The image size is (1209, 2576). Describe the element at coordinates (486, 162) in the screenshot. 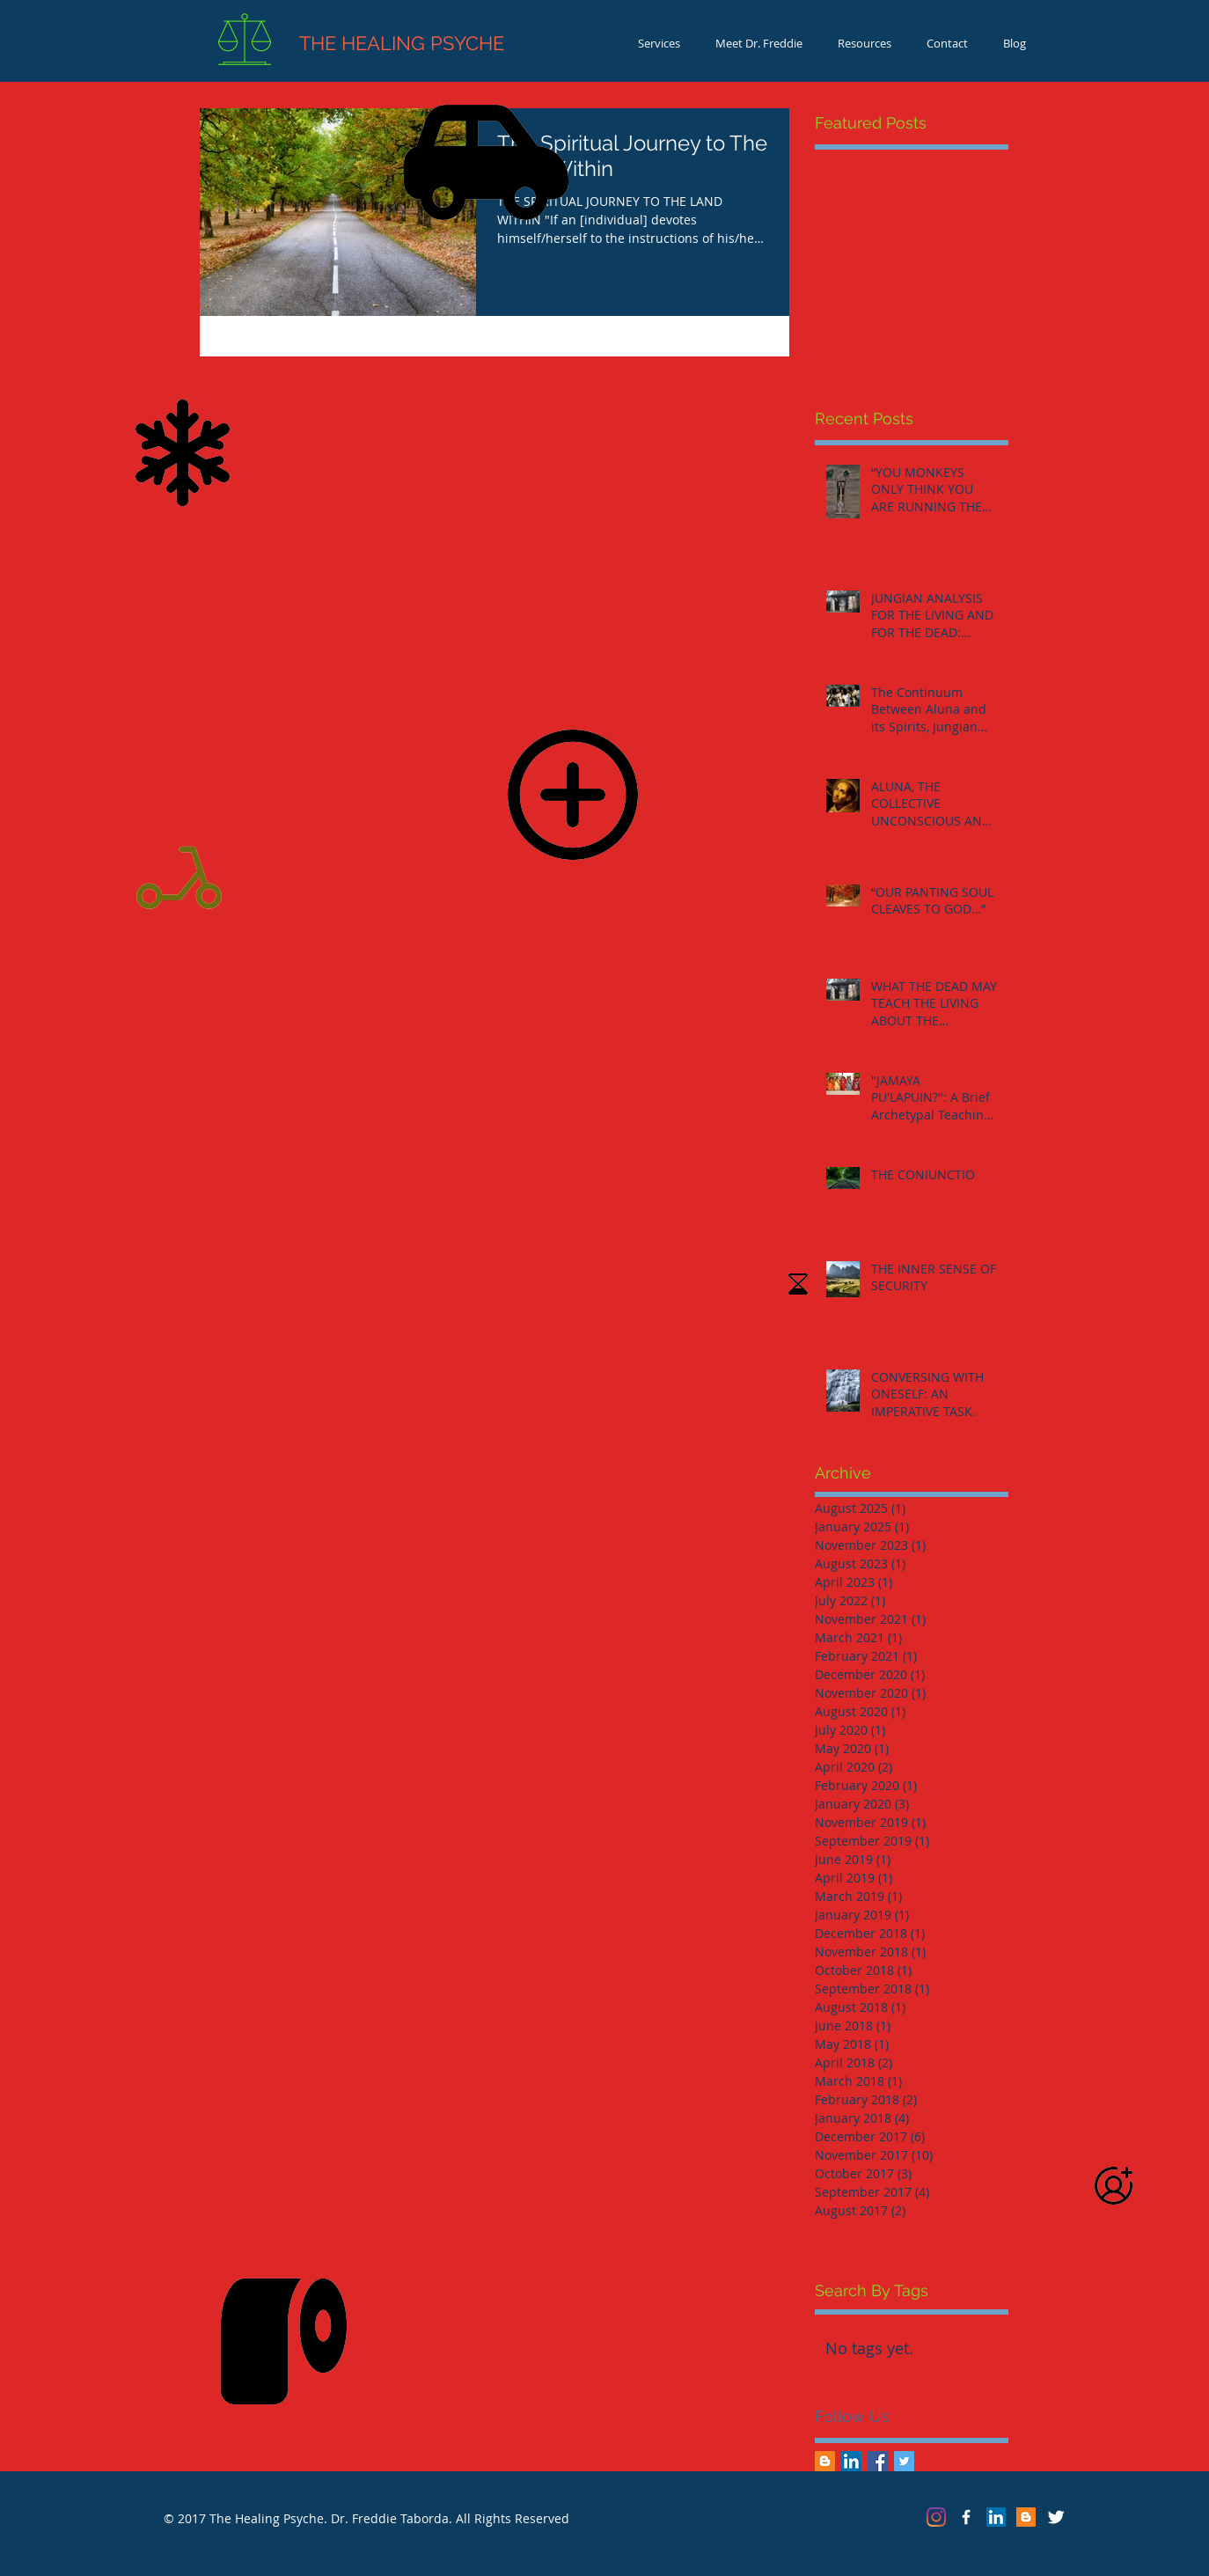

I see `access vehicle or car-related features` at that location.